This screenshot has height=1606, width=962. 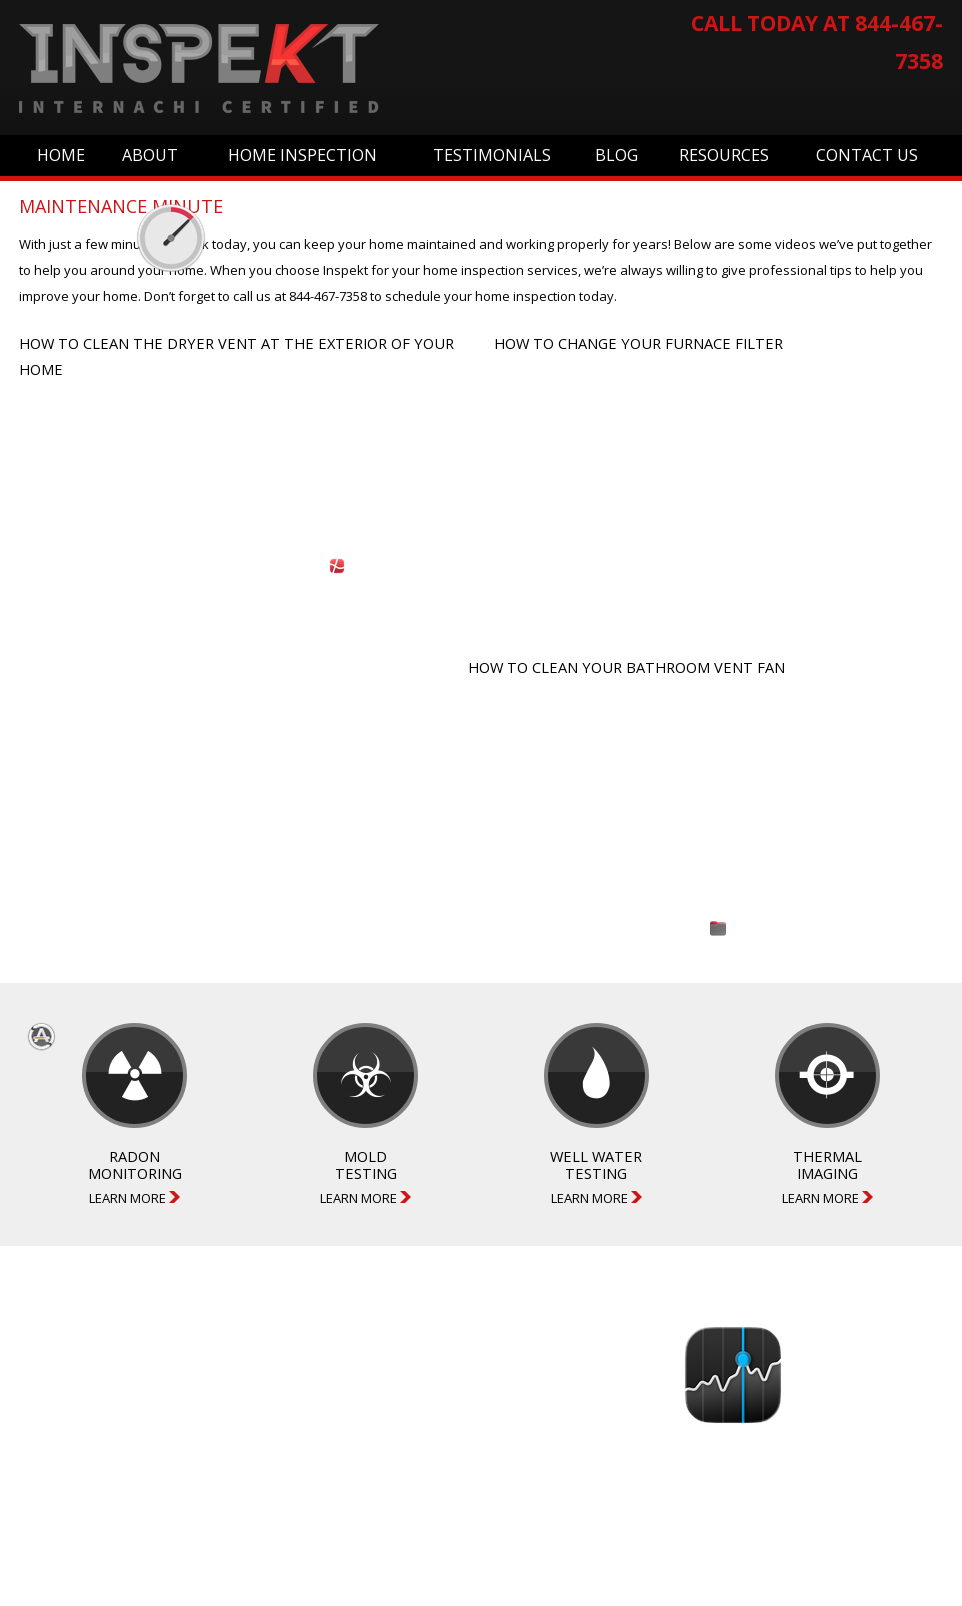 What do you see at coordinates (733, 1375) in the screenshot?
I see `open the stocks app` at bounding box center [733, 1375].